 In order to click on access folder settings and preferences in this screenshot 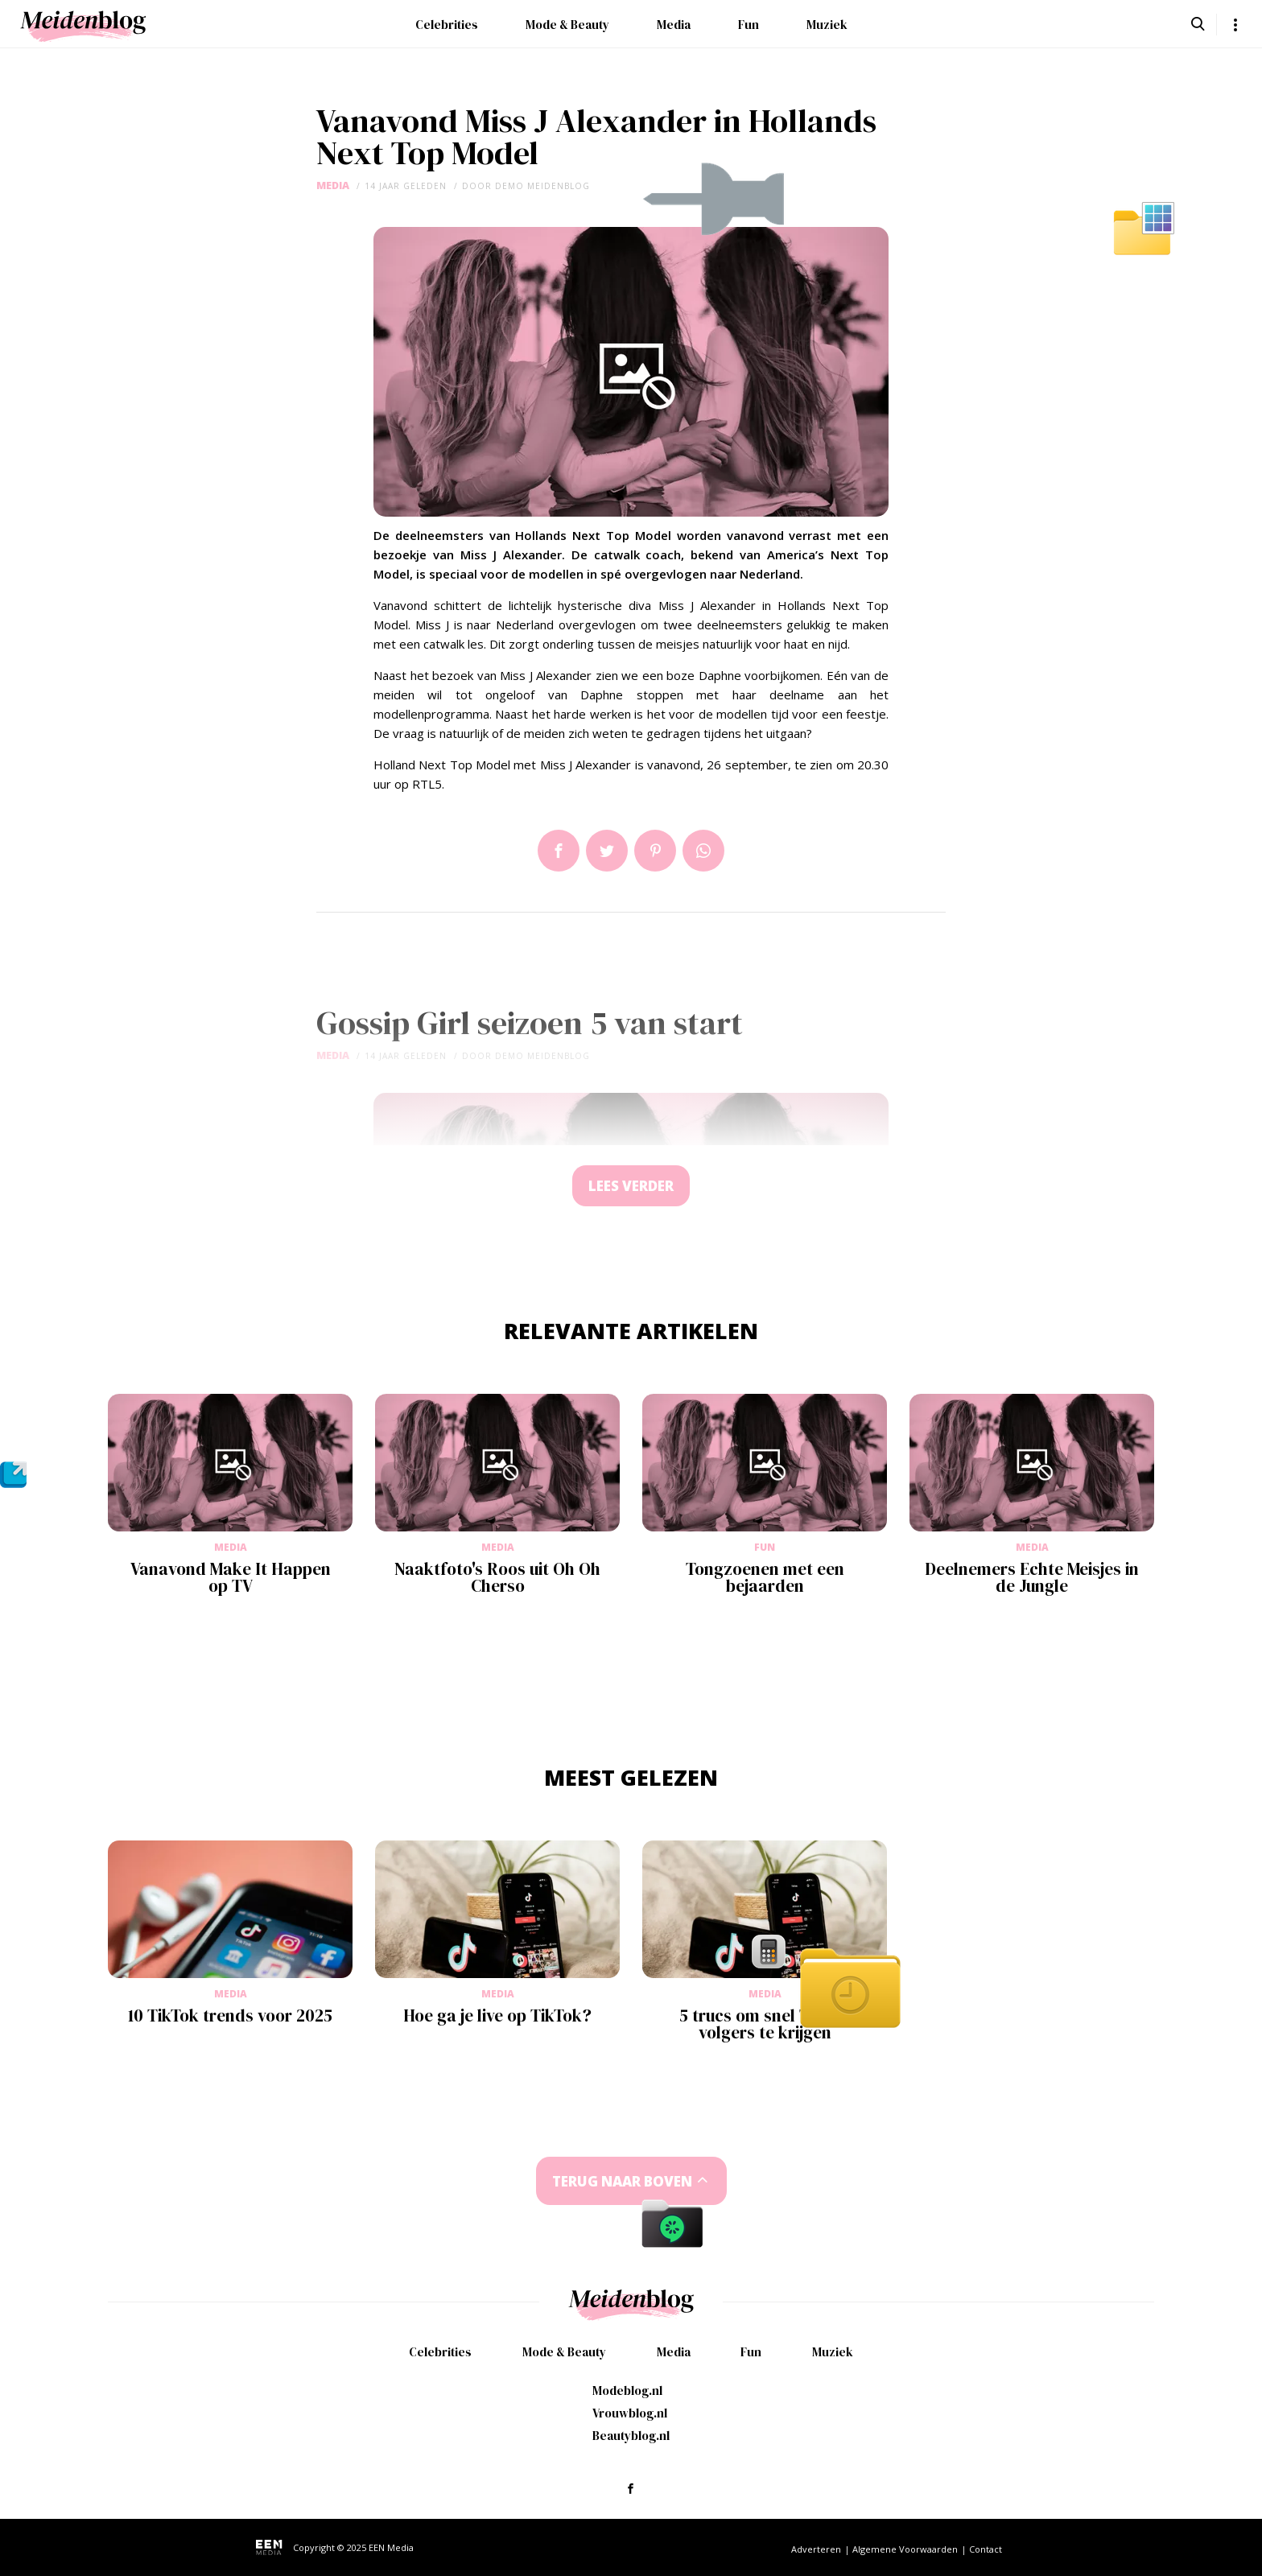, I will do `click(1142, 234)`.